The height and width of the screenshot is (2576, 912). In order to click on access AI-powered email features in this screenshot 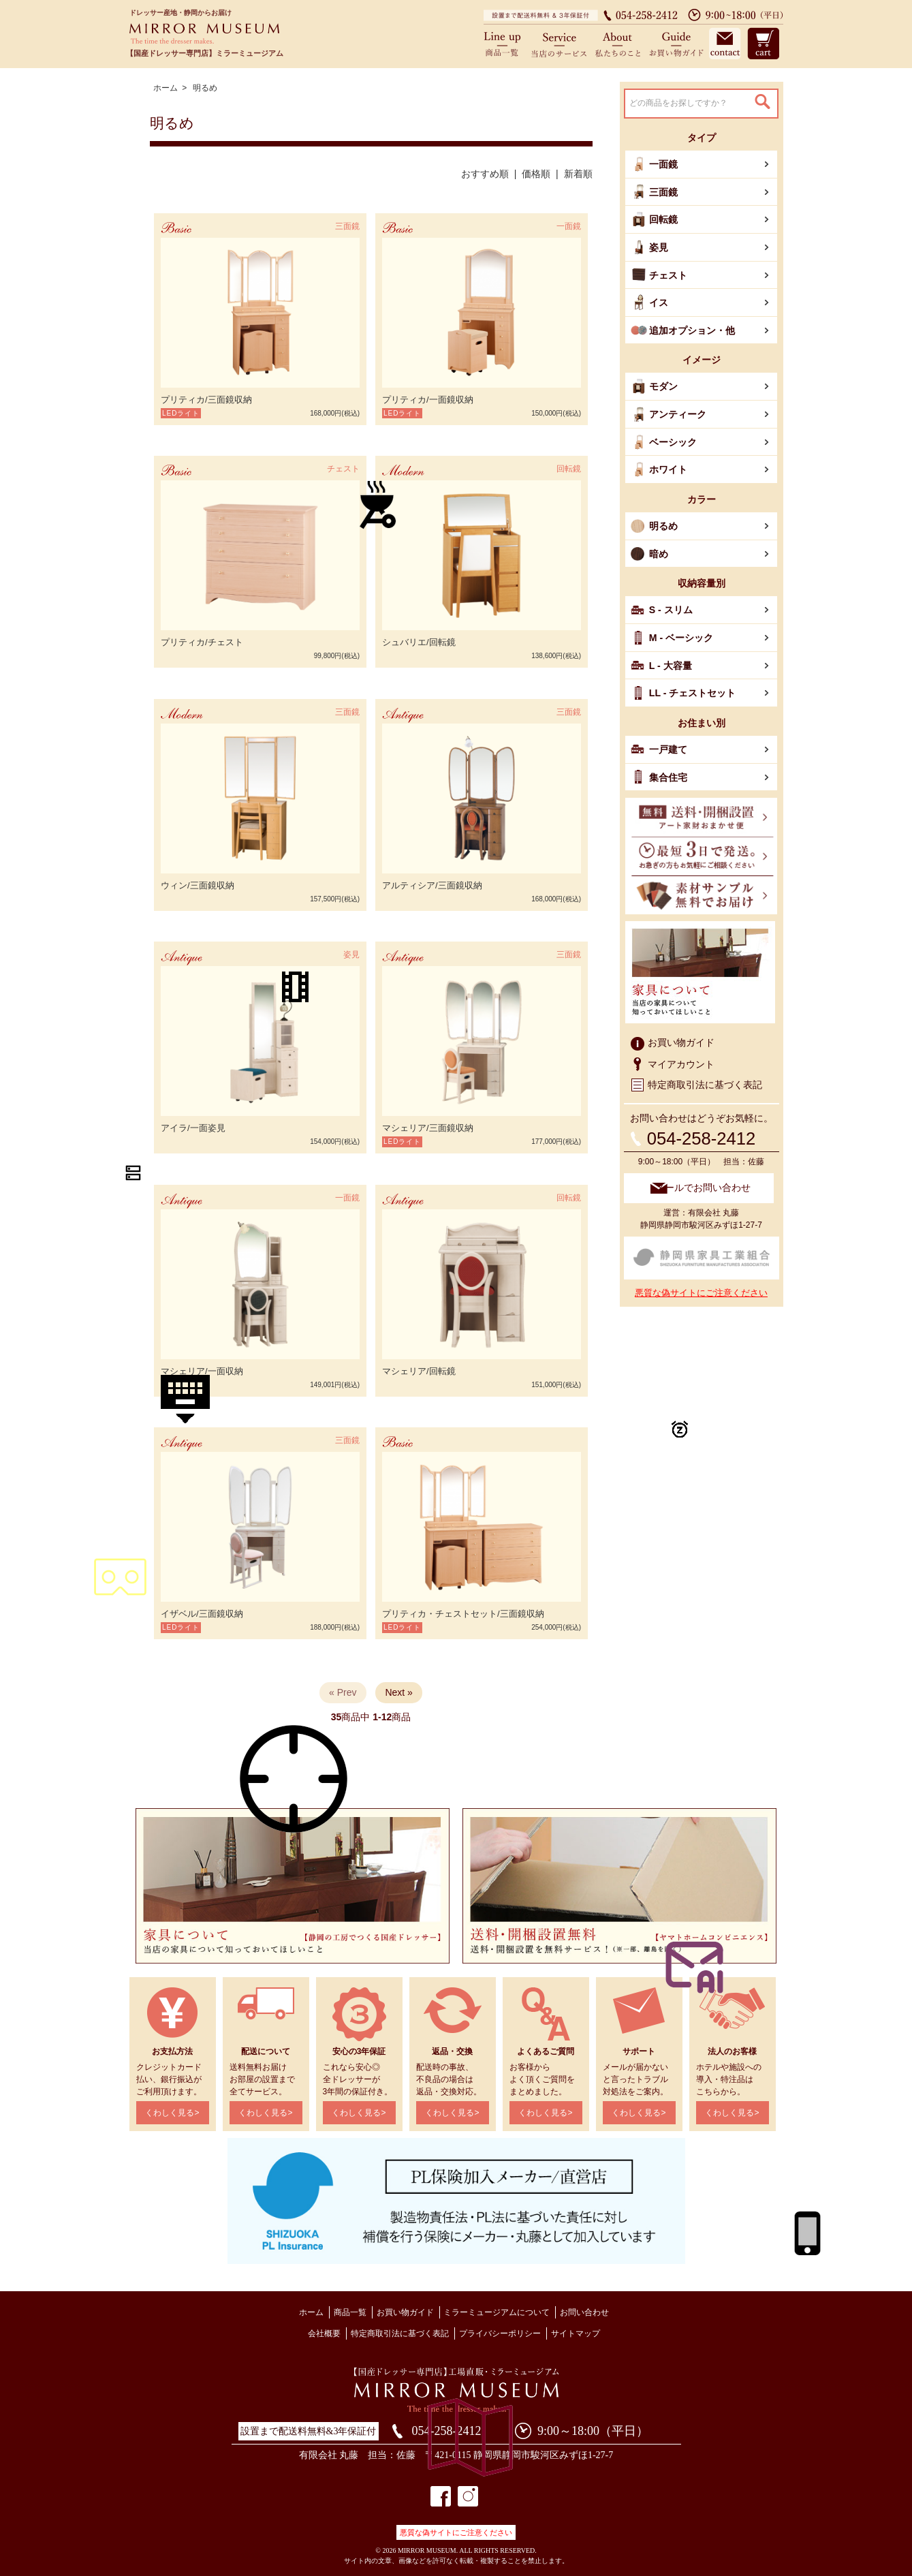, I will do `click(694, 1964)`.